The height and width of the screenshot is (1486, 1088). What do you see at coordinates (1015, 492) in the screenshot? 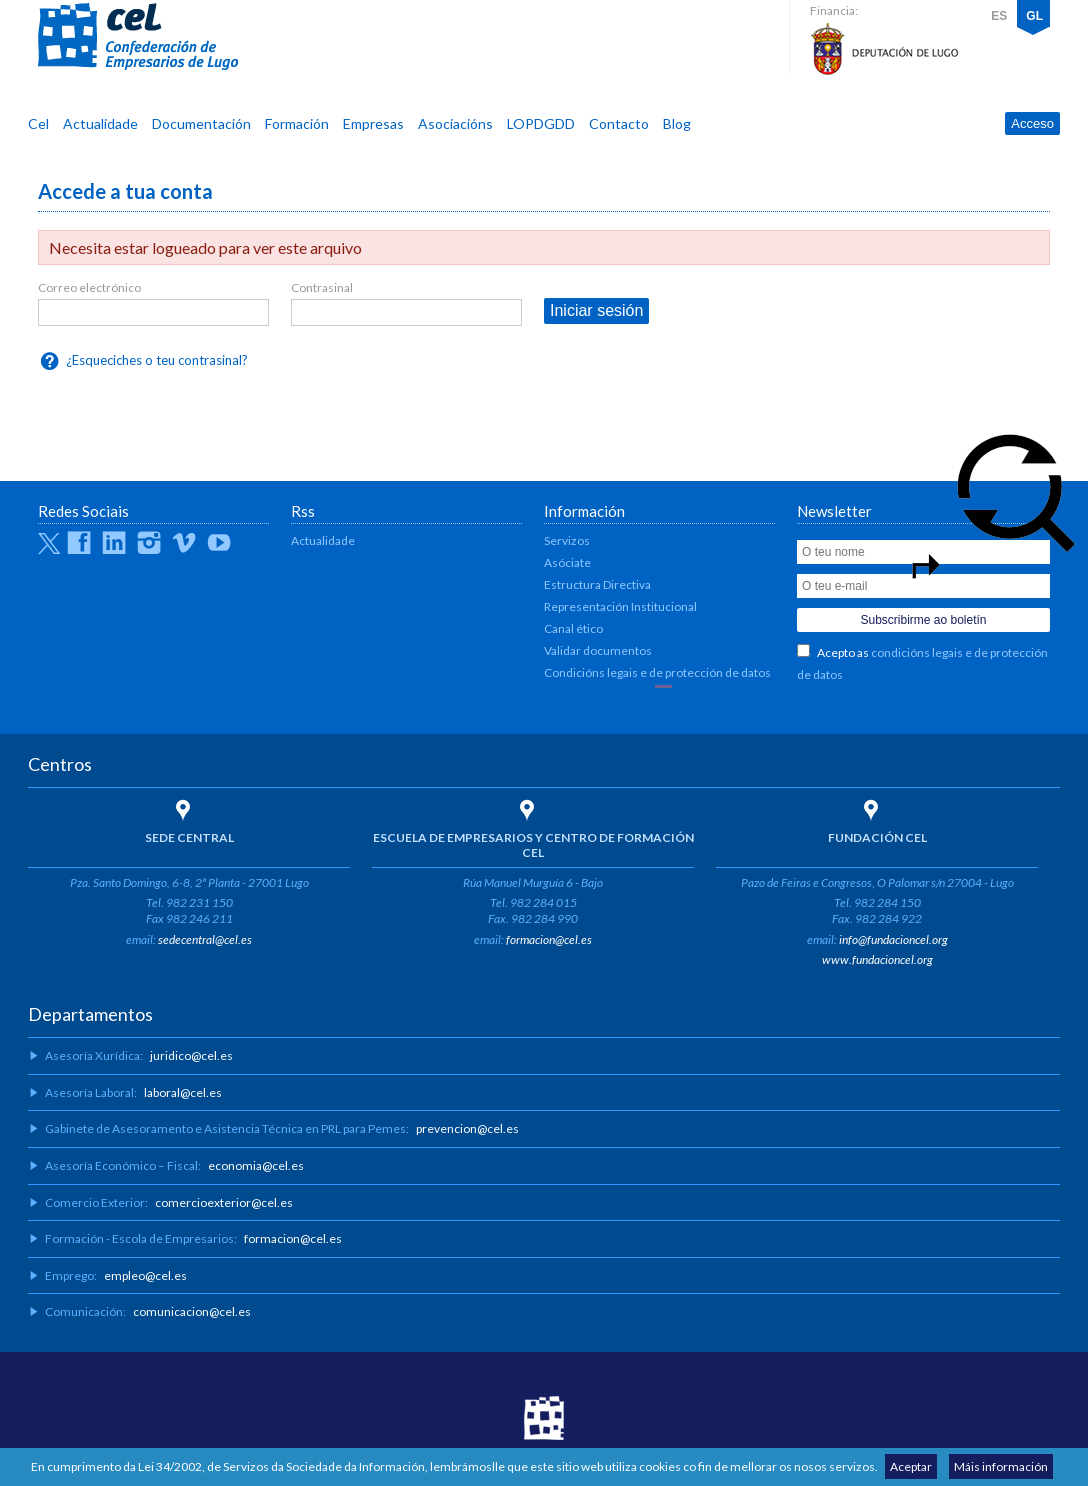
I see `find and replace text in a document` at bounding box center [1015, 492].